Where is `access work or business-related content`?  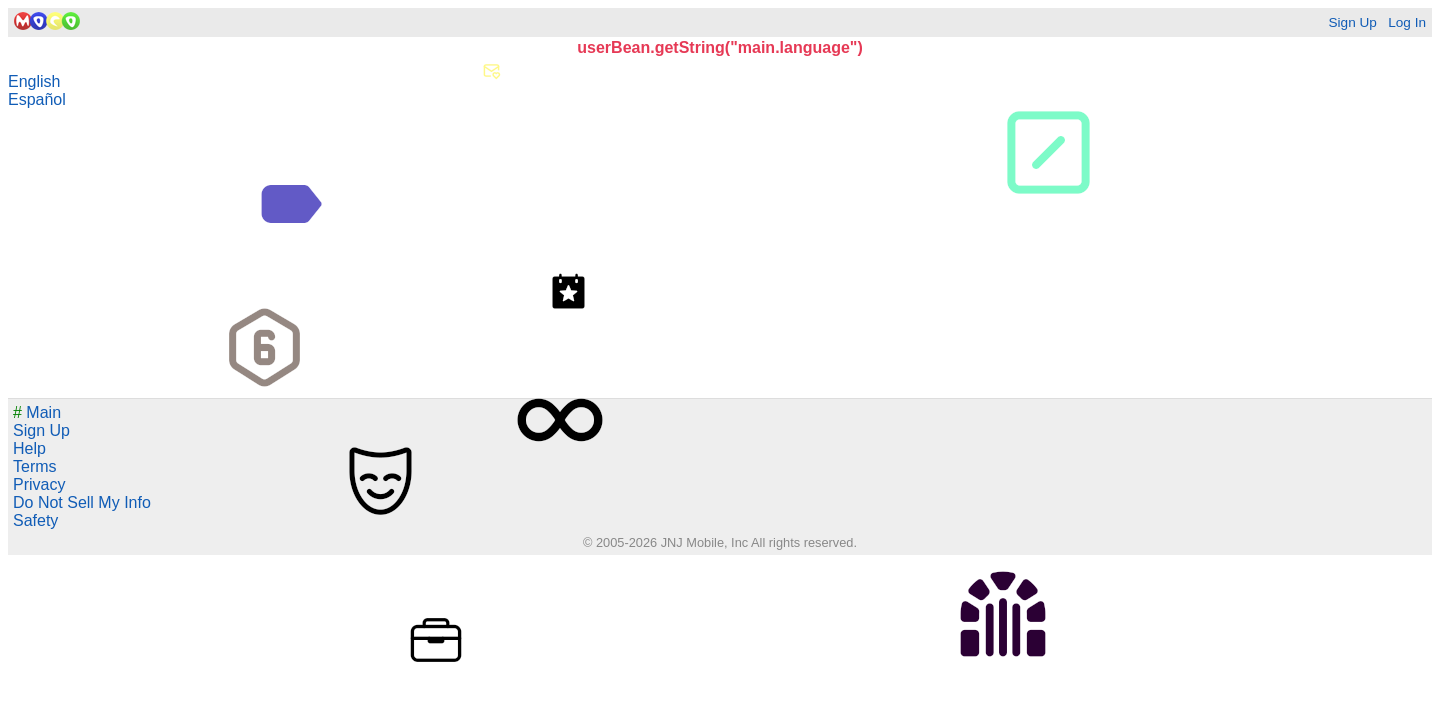
access work or business-related content is located at coordinates (436, 640).